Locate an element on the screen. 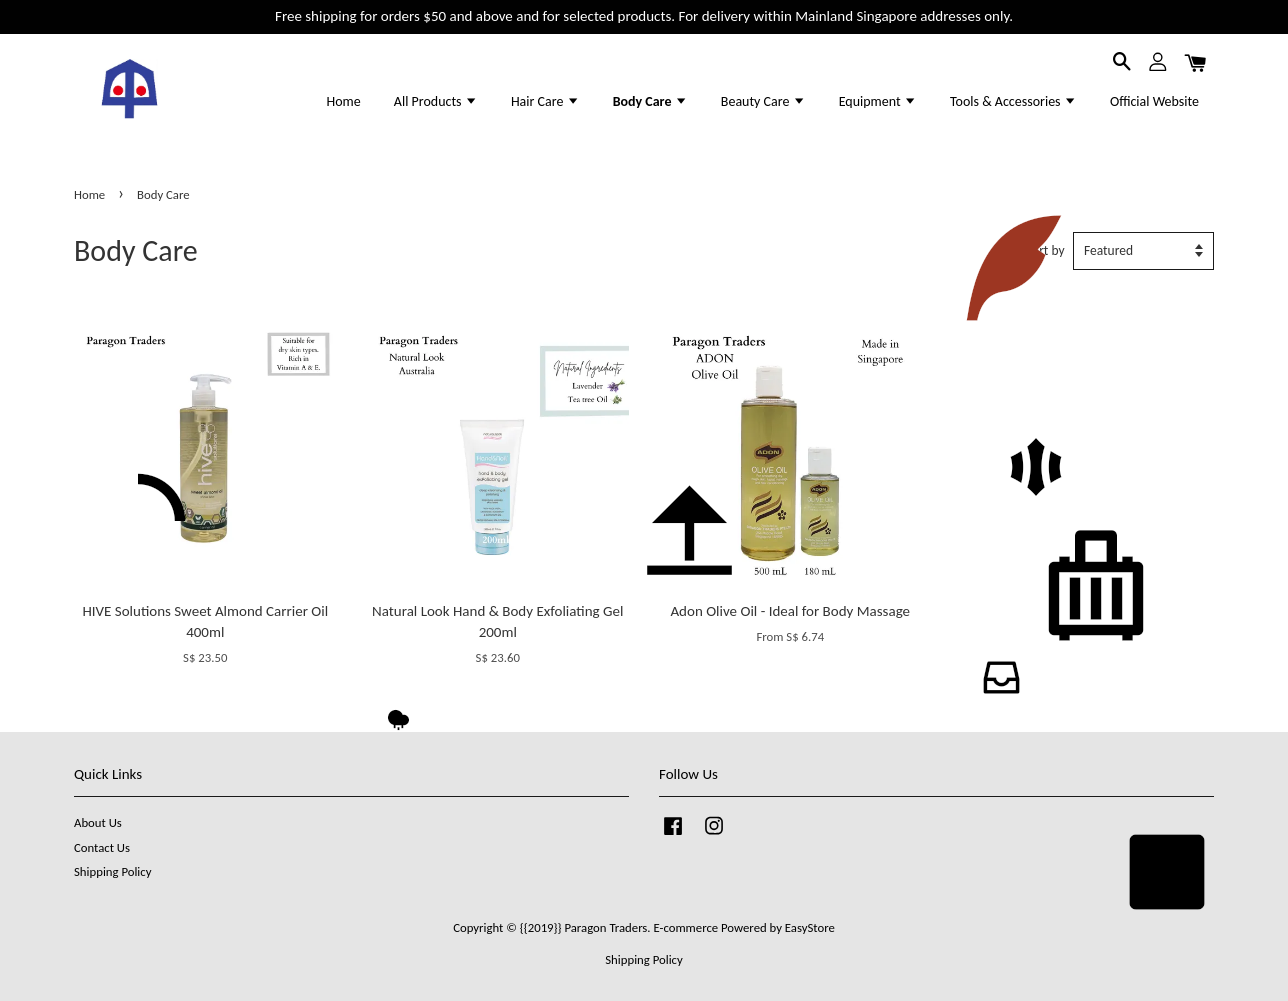 This screenshot has height=1001, width=1288. compose or write a new document is located at coordinates (1014, 268).